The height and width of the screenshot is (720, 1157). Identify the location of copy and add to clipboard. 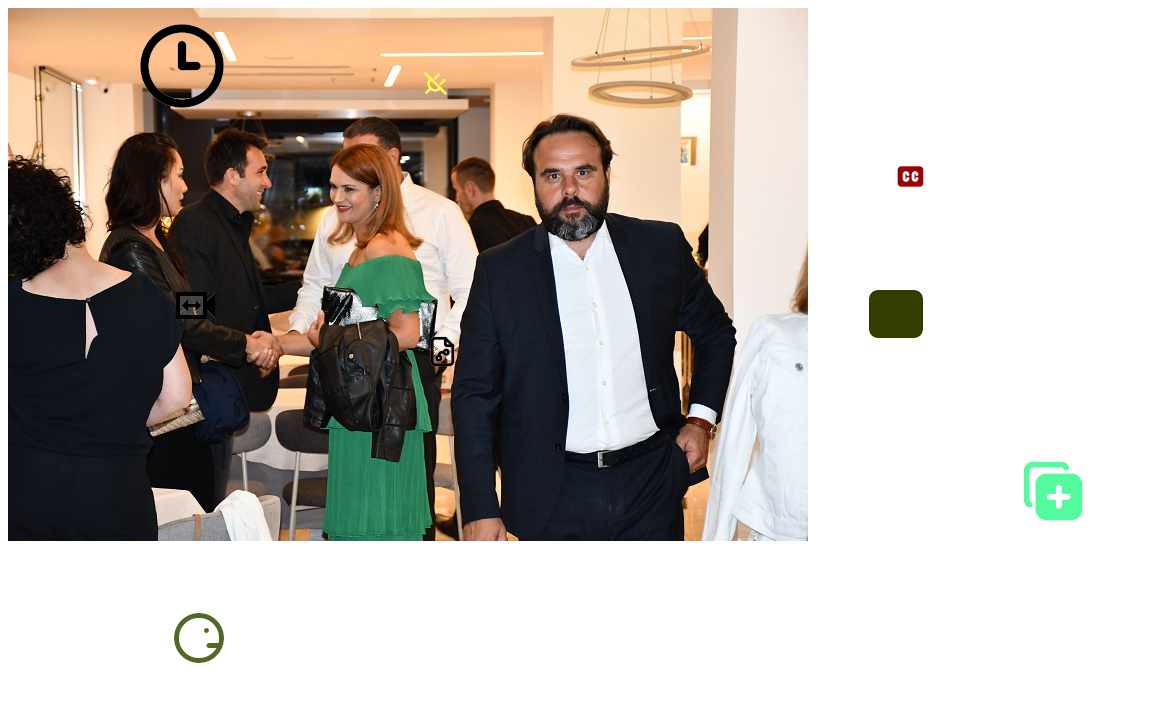
(1053, 491).